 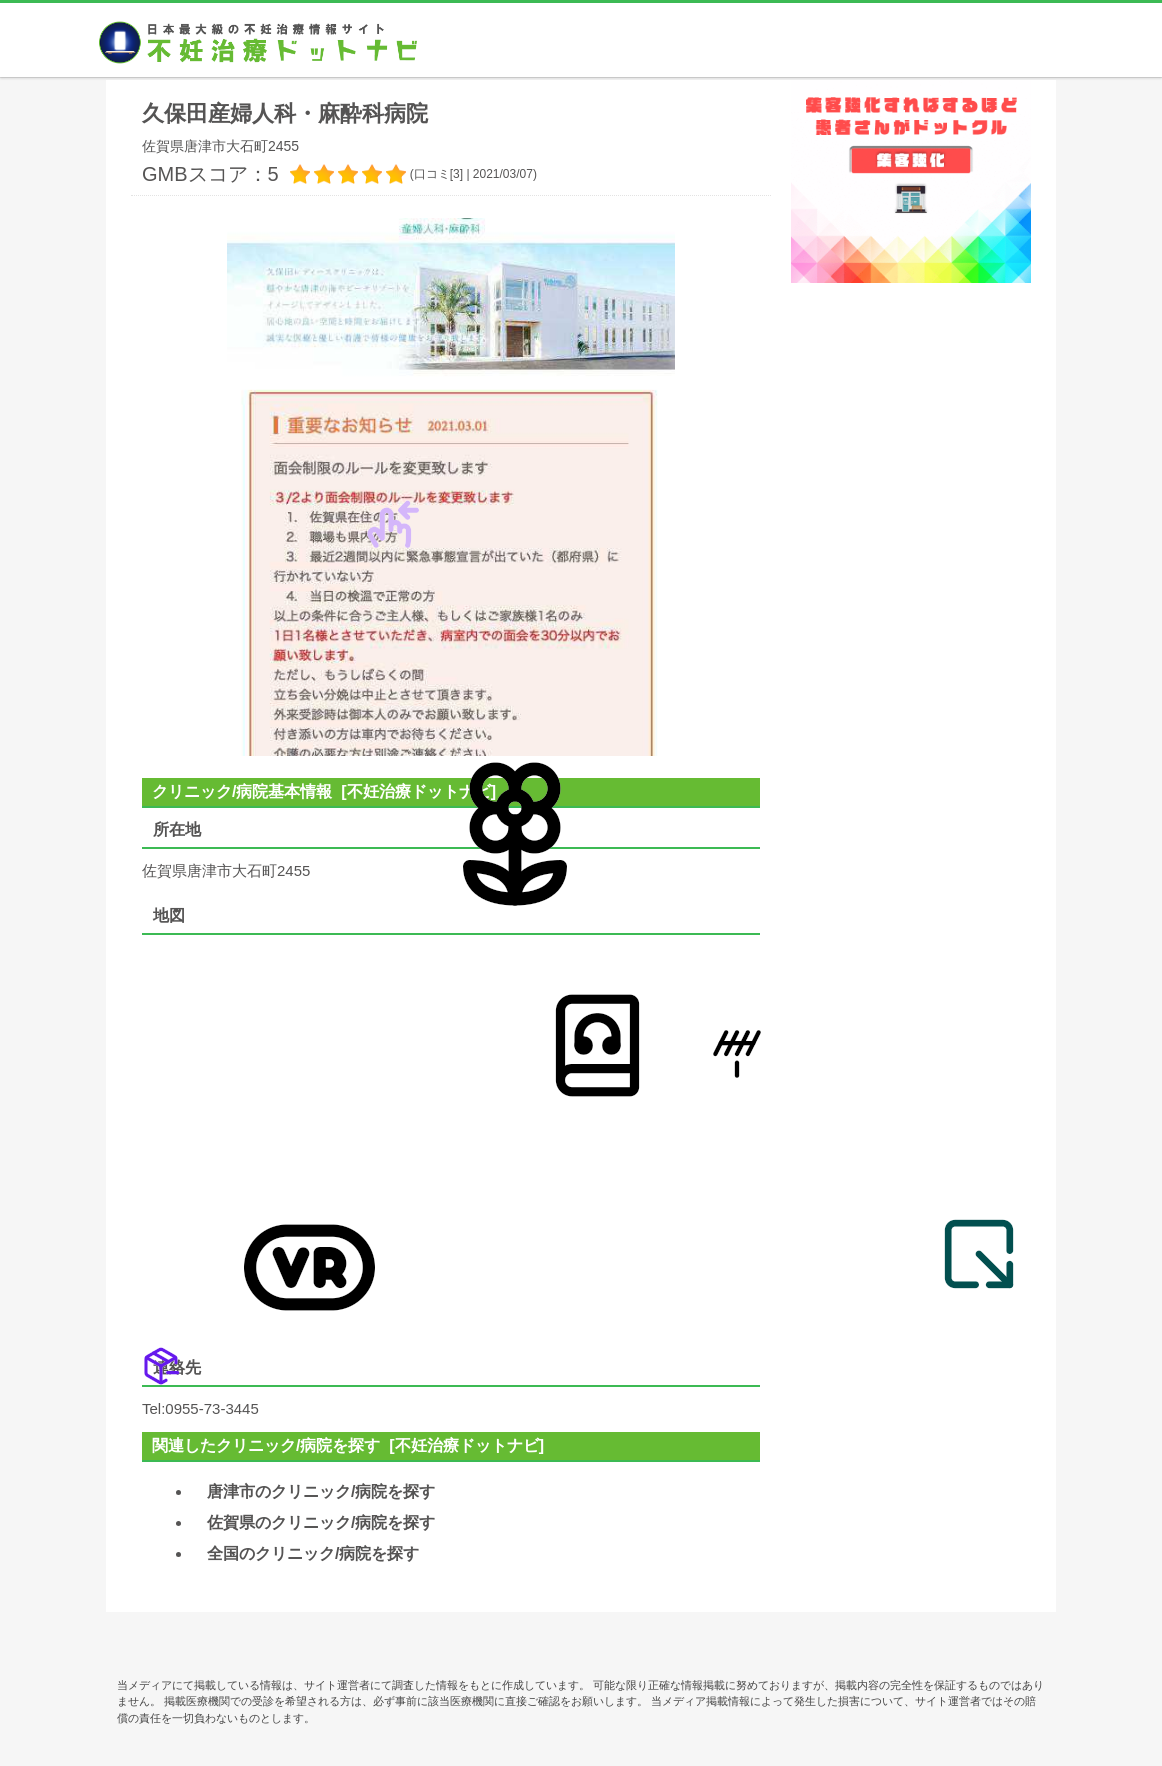 I want to click on remove item from package or shipment, so click(x=161, y=1366).